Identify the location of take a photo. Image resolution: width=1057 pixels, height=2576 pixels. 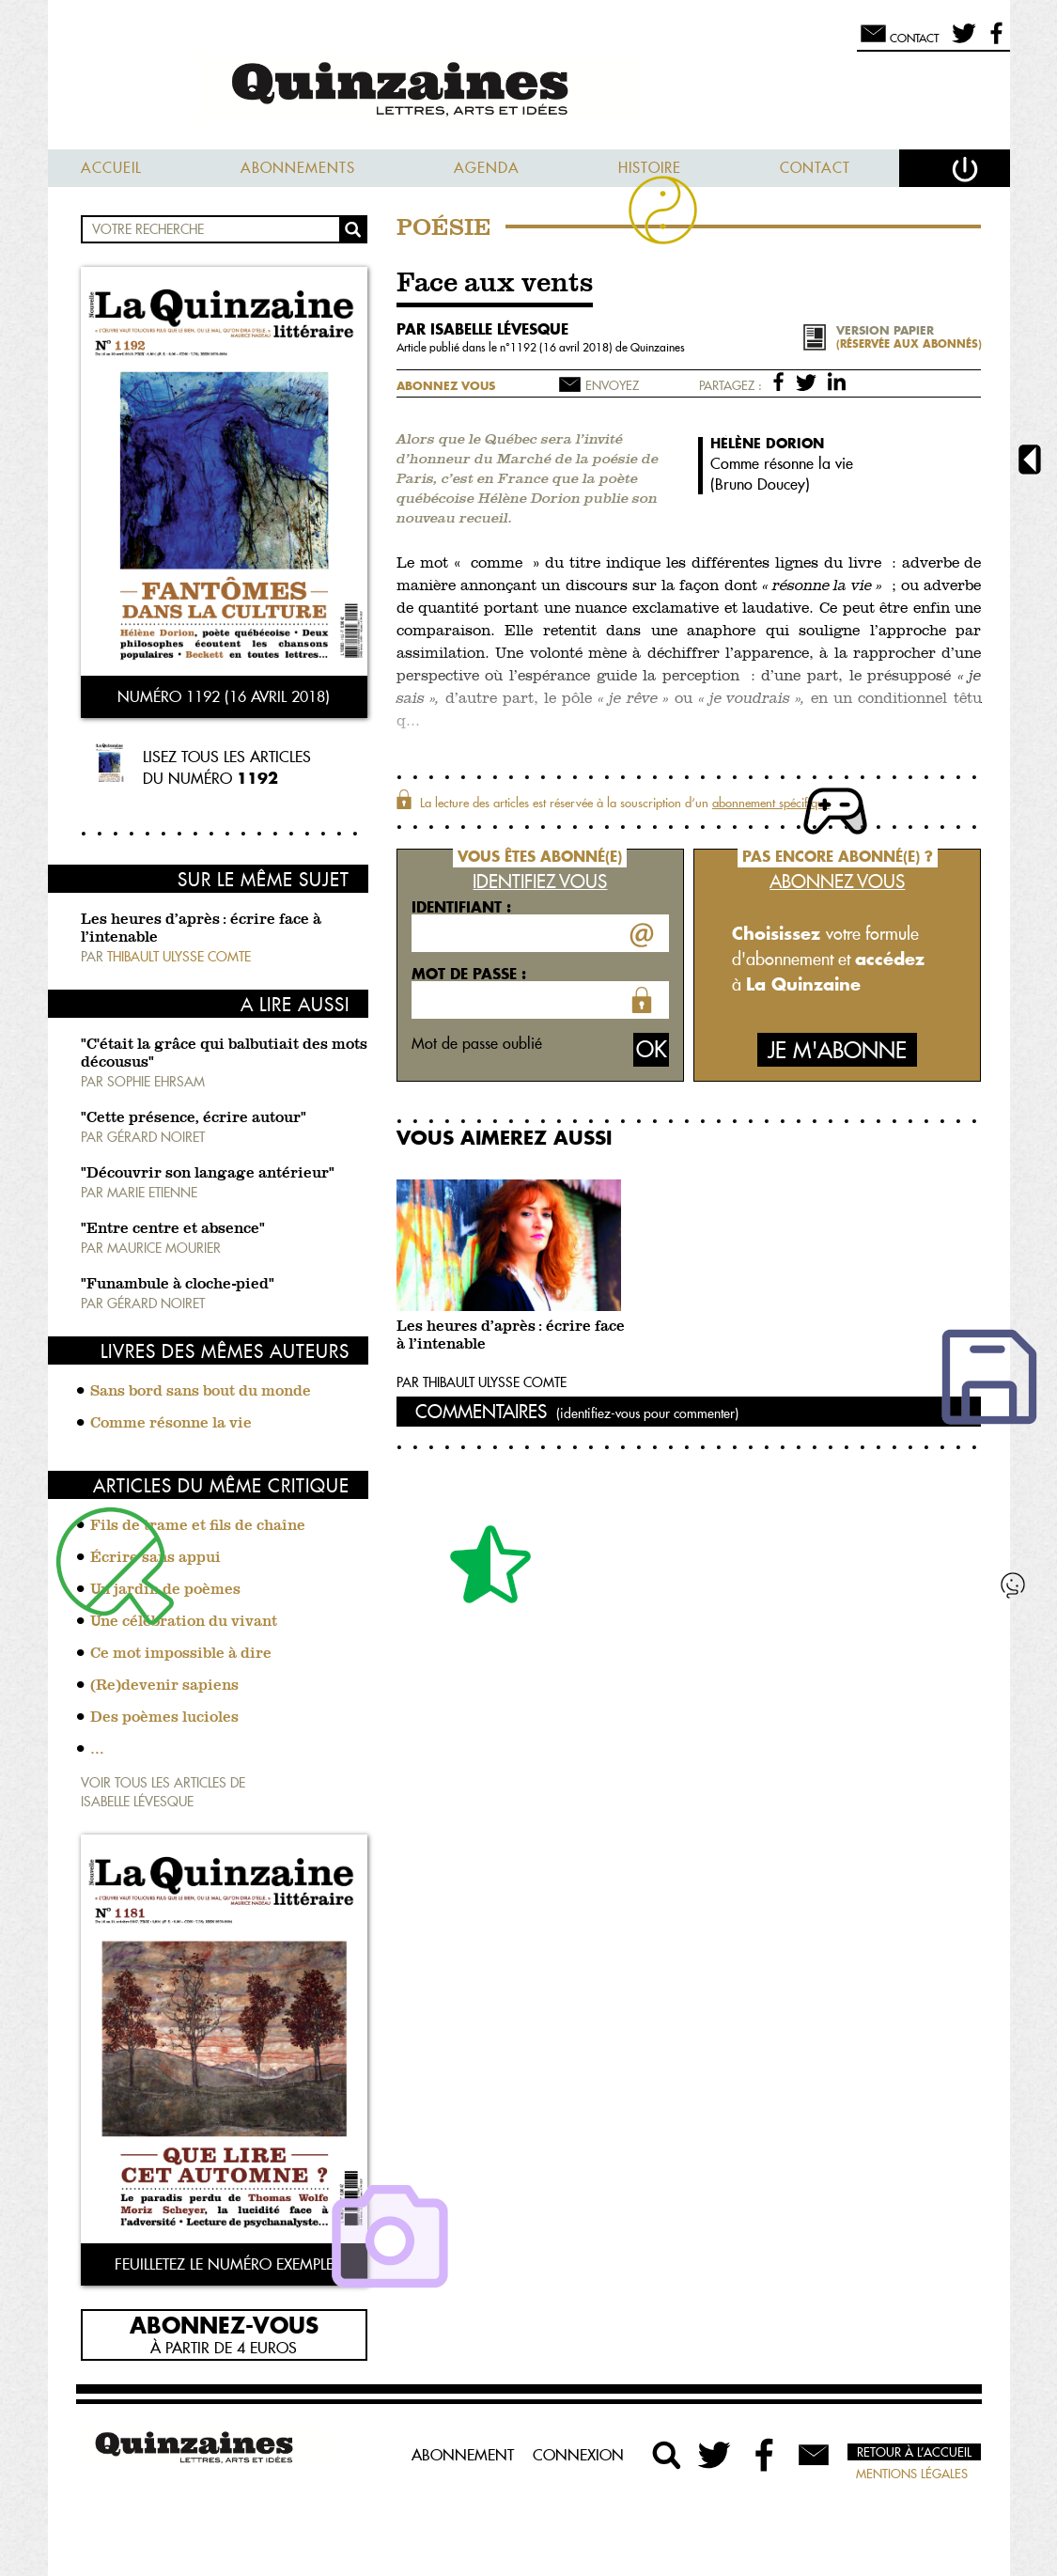
(390, 2239).